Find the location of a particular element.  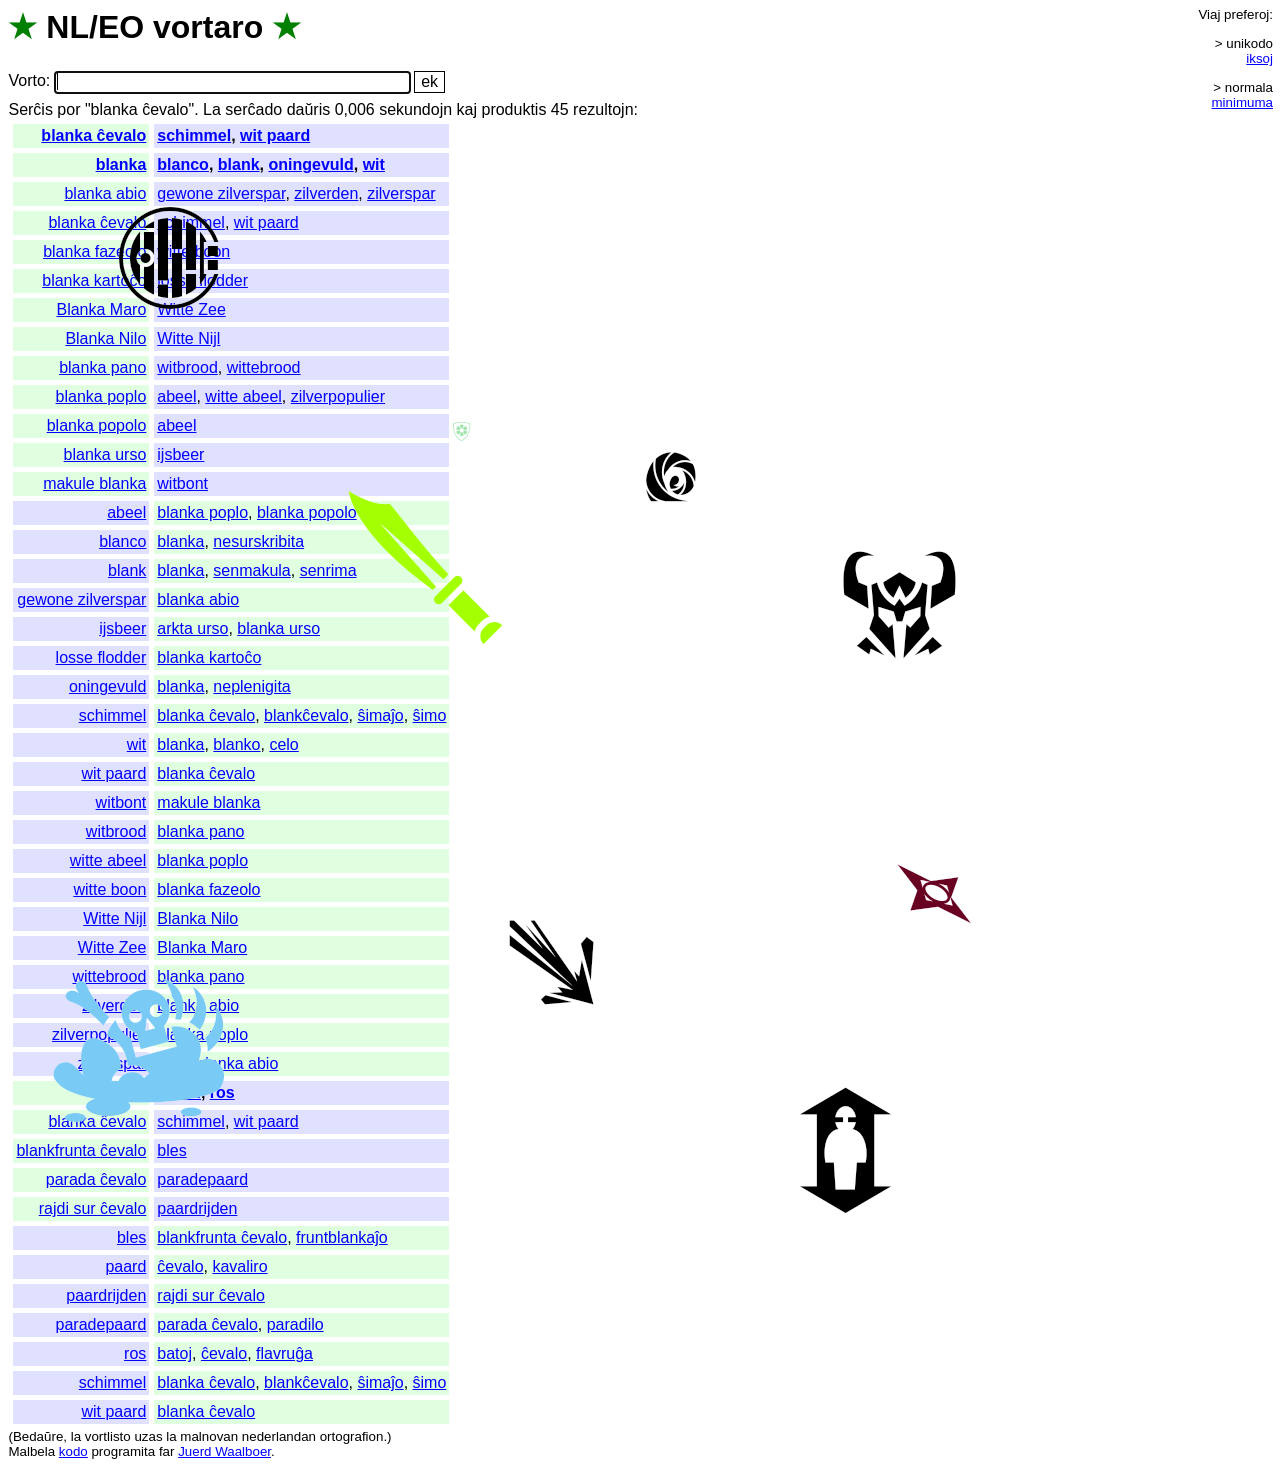

indicates hazardous or toxic content is located at coordinates (139, 1036).